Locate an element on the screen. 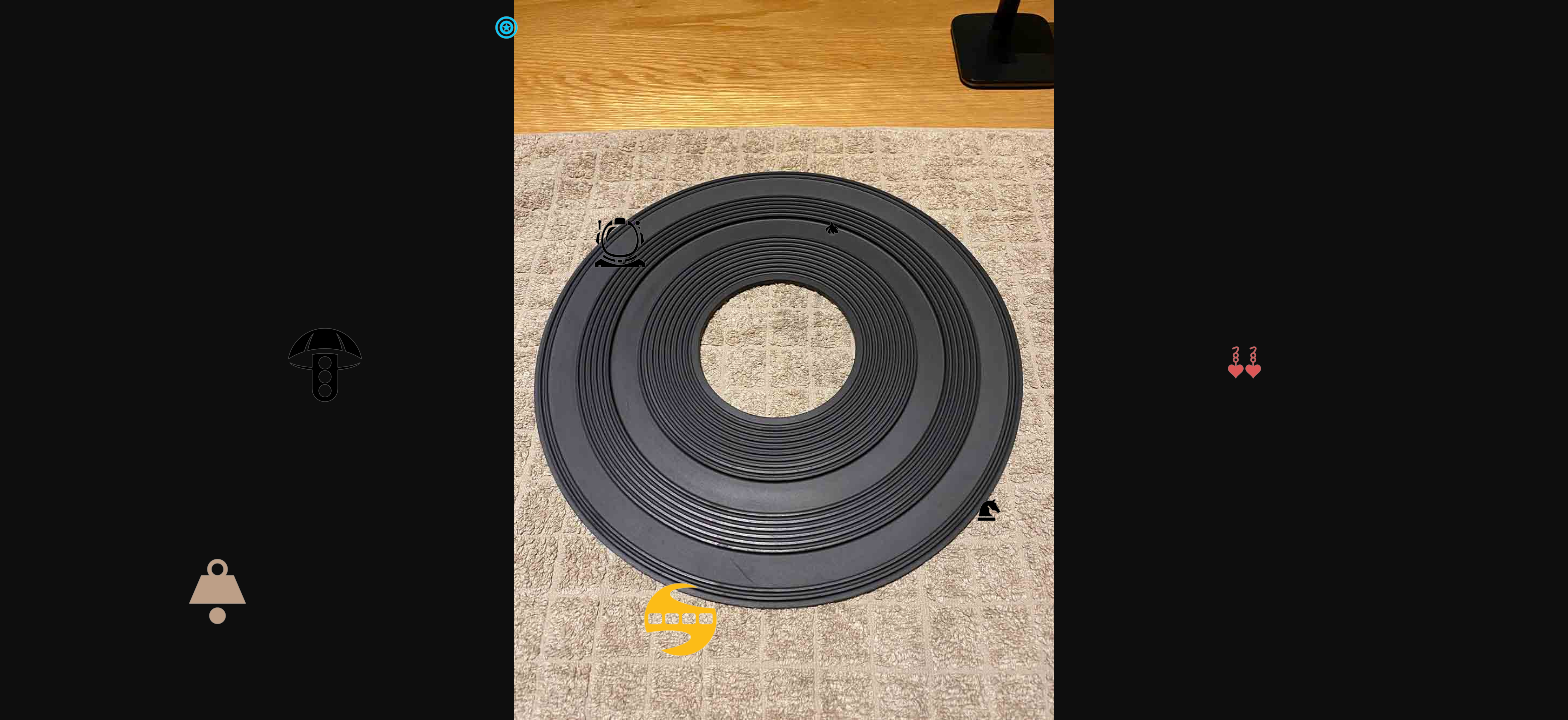  indicates a crushing or weight-based attack in a game is located at coordinates (217, 591).